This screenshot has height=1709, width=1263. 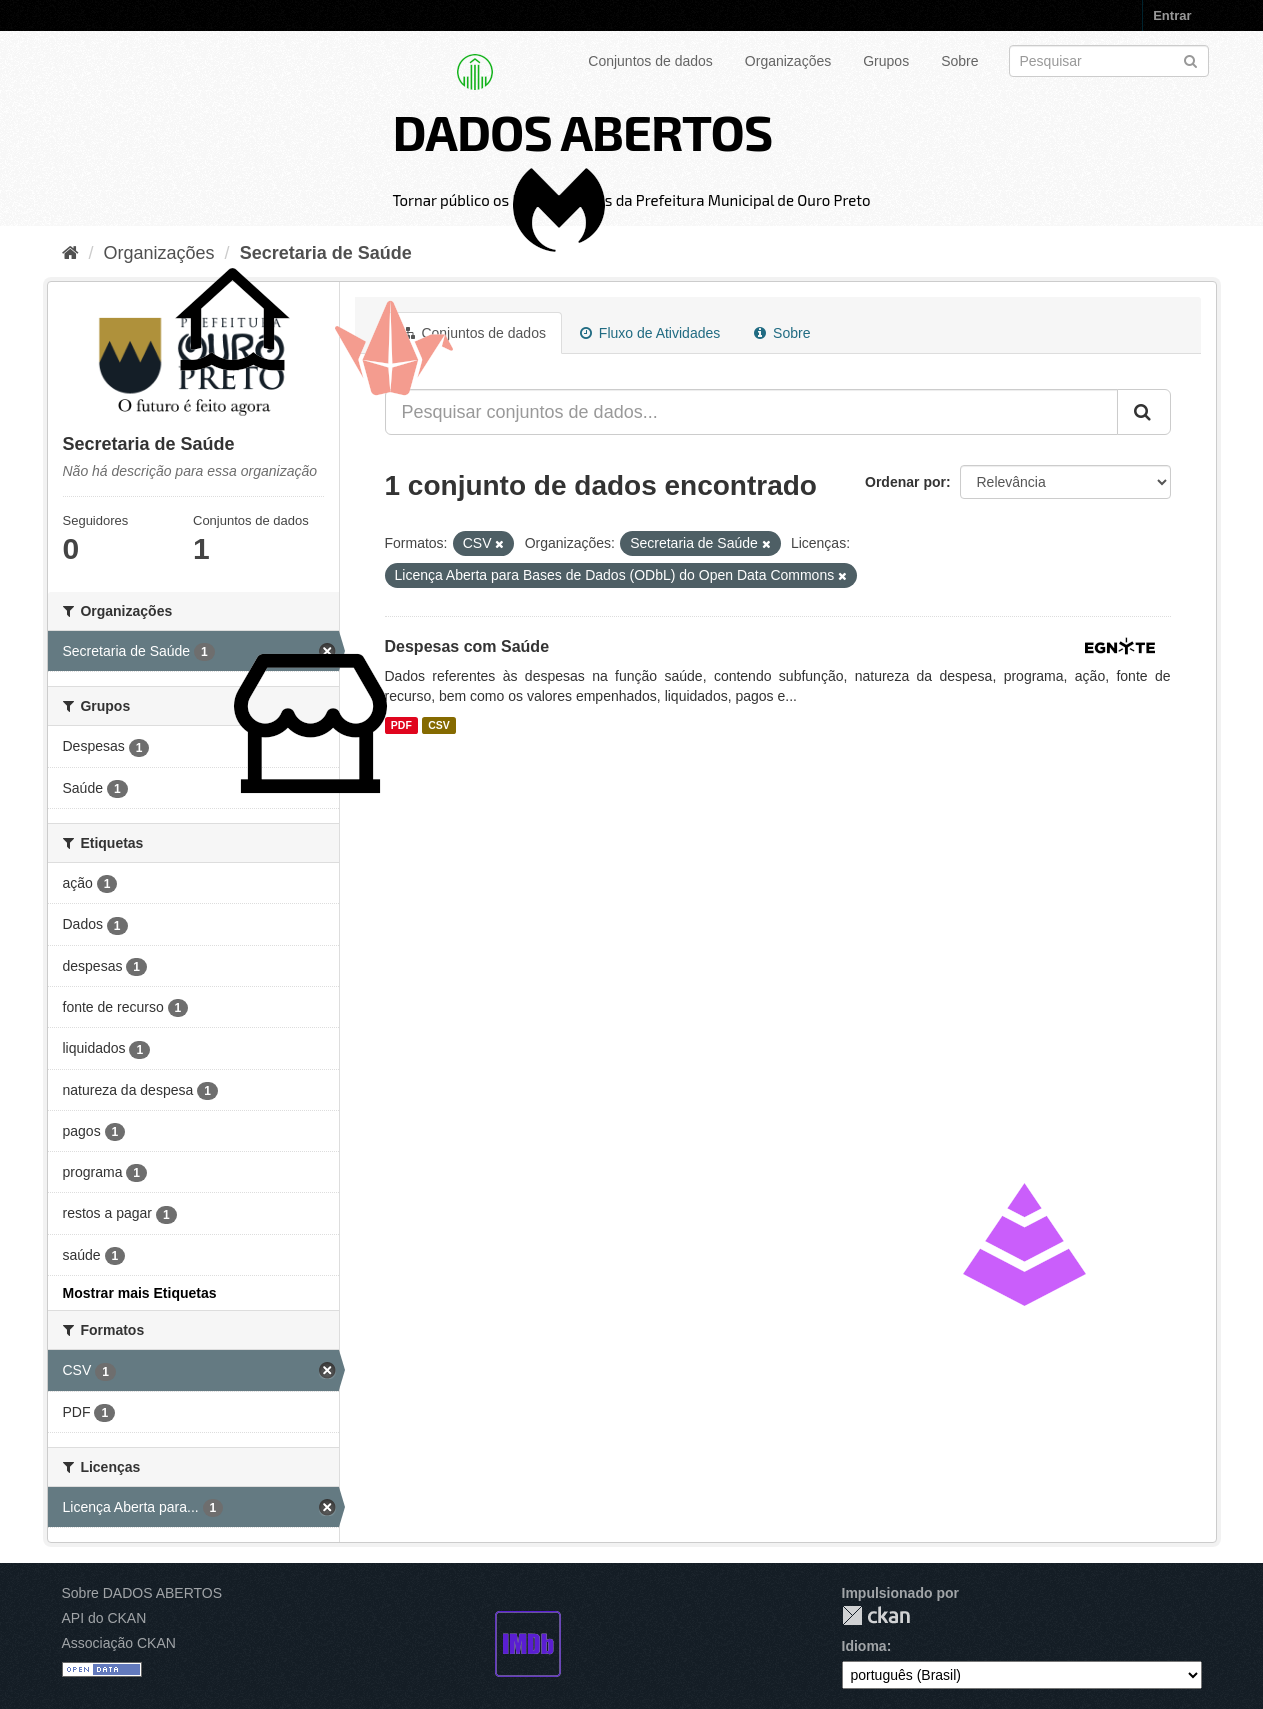 What do you see at coordinates (1120, 646) in the screenshot?
I see `open egnyte cloud storage app` at bounding box center [1120, 646].